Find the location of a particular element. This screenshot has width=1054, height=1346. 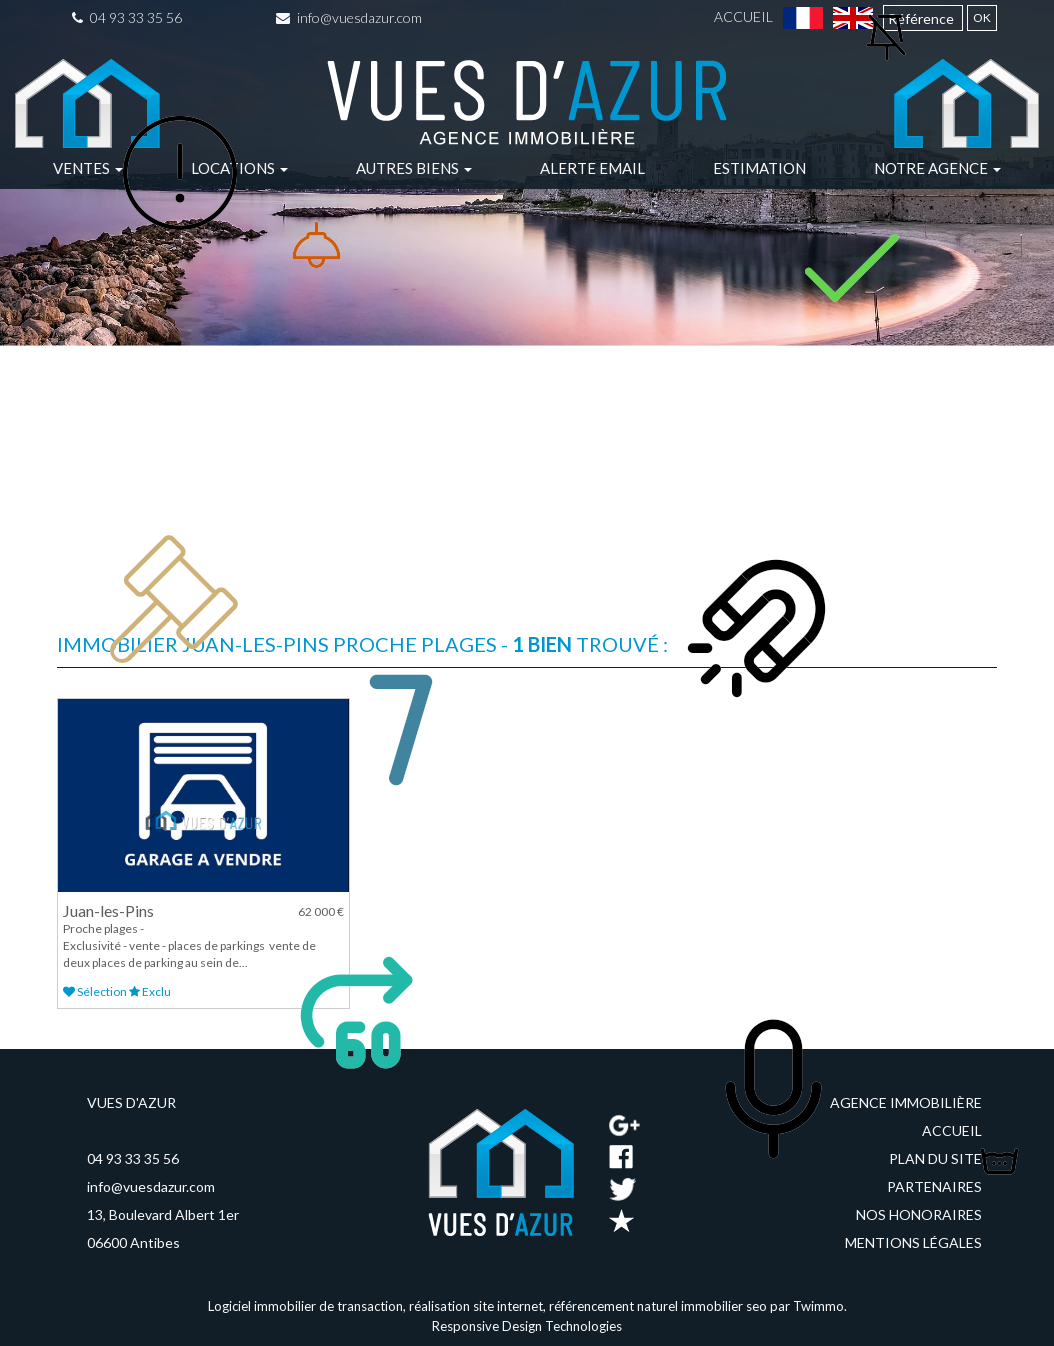

attract or pull related items together is located at coordinates (756, 628).